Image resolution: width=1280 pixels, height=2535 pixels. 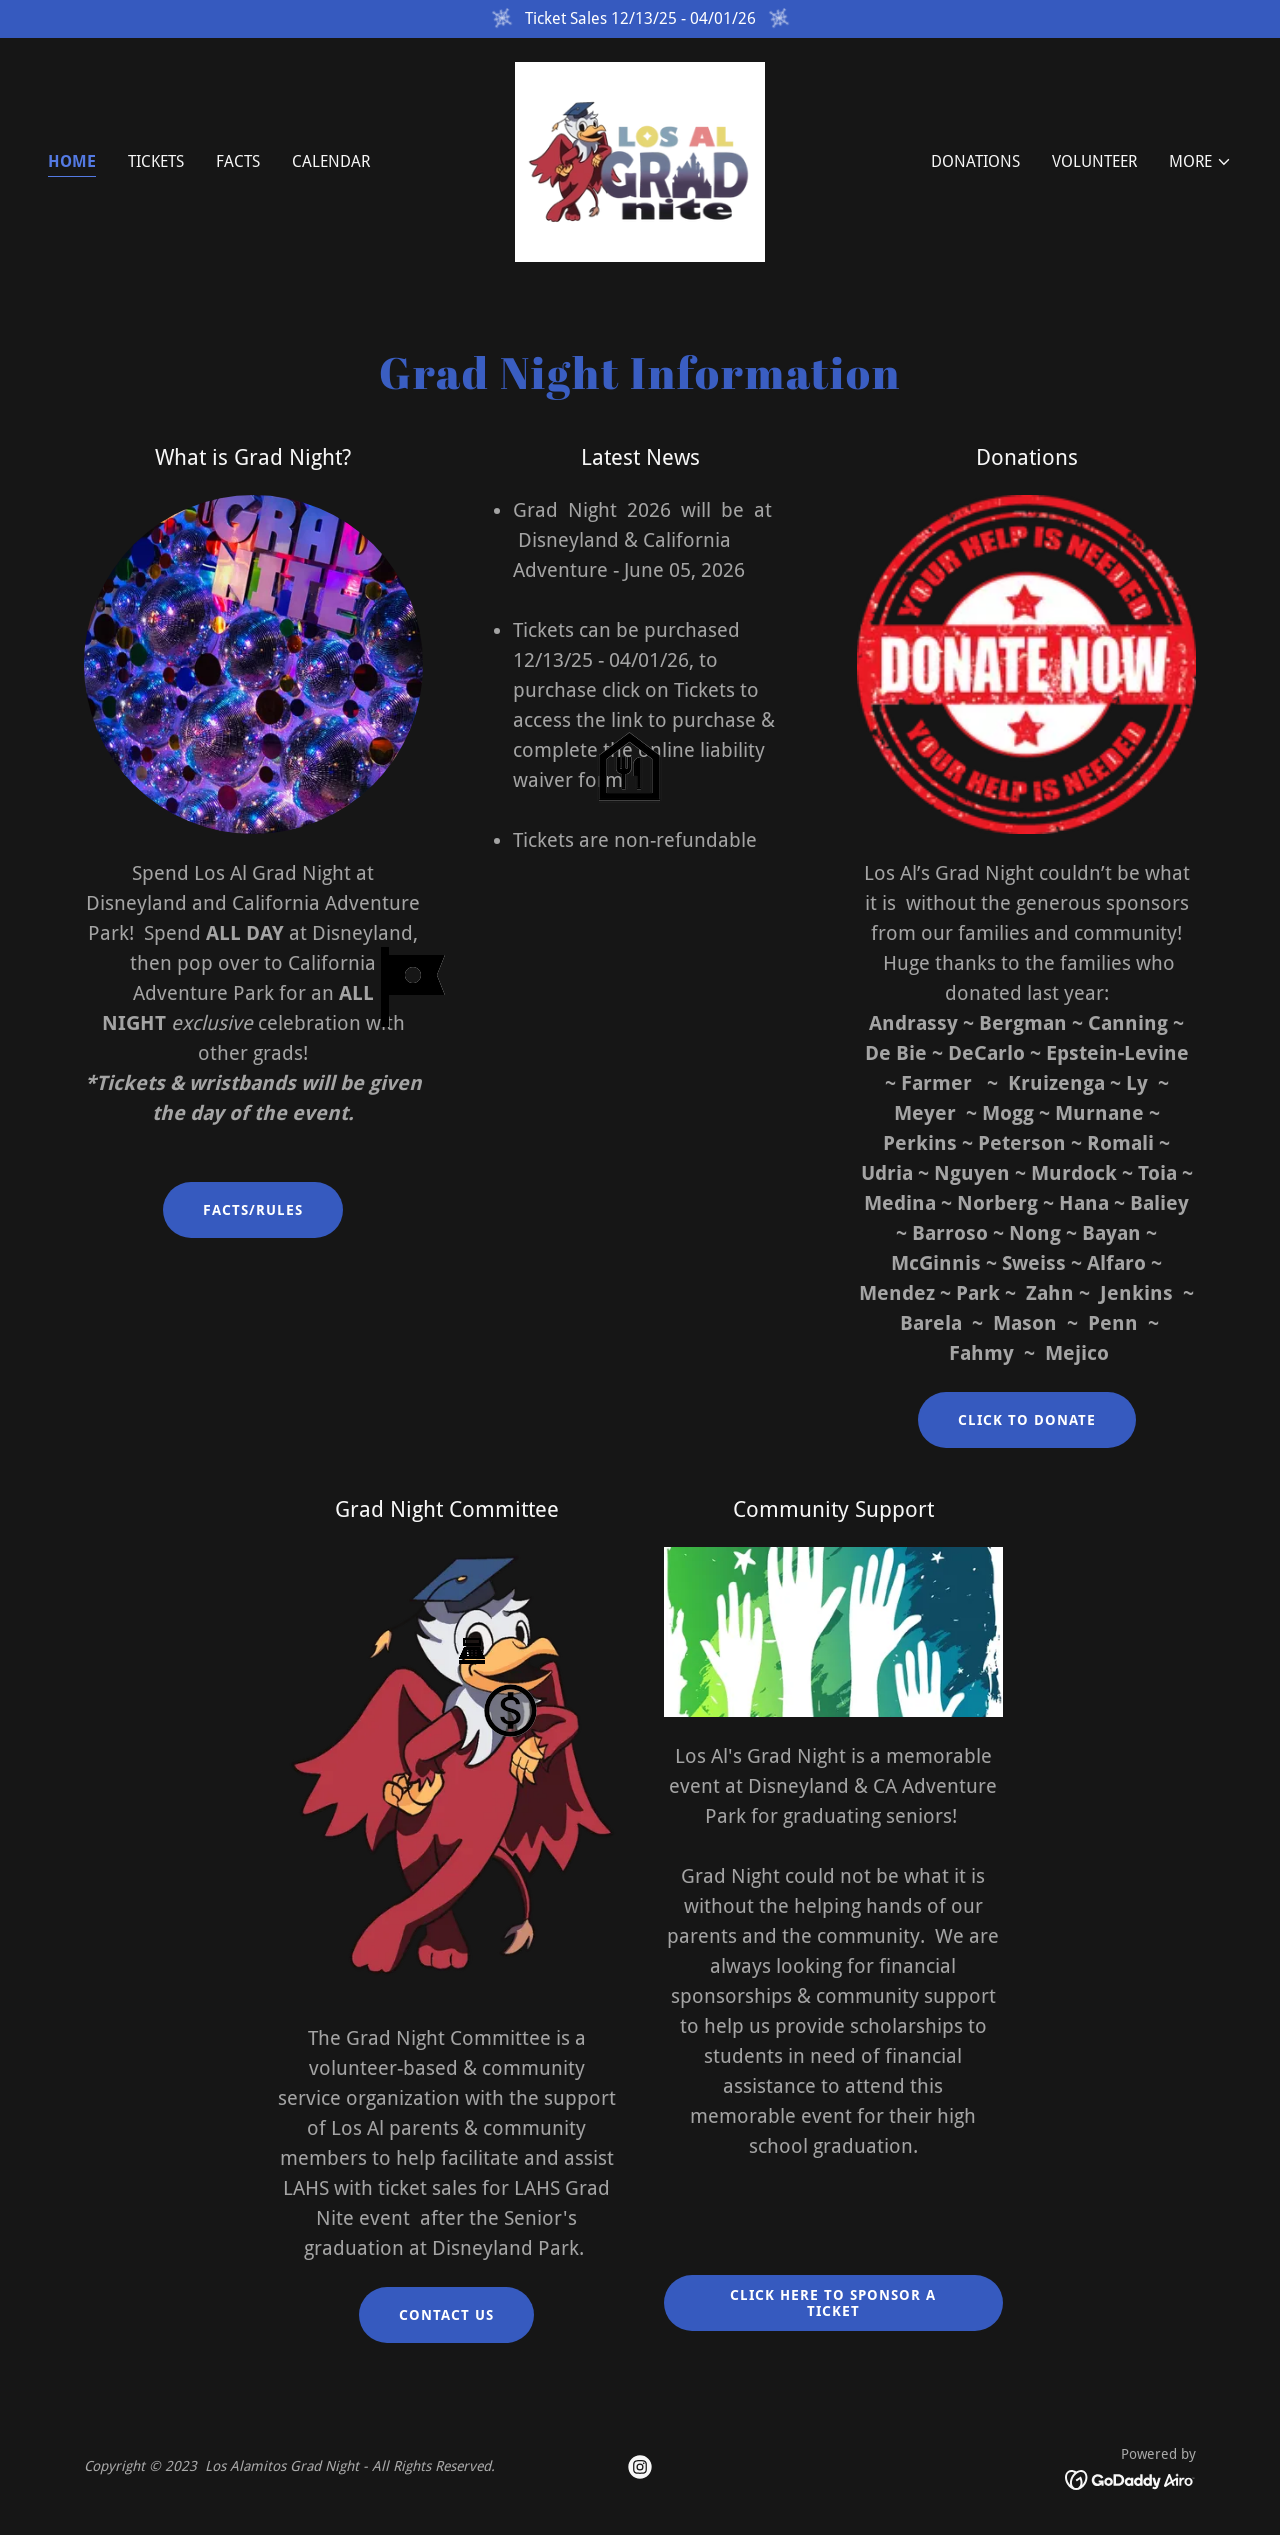 What do you see at coordinates (472, 1651) in the screenshot?
I see `access point of sale terminal` at bounding box center [472, 1651].